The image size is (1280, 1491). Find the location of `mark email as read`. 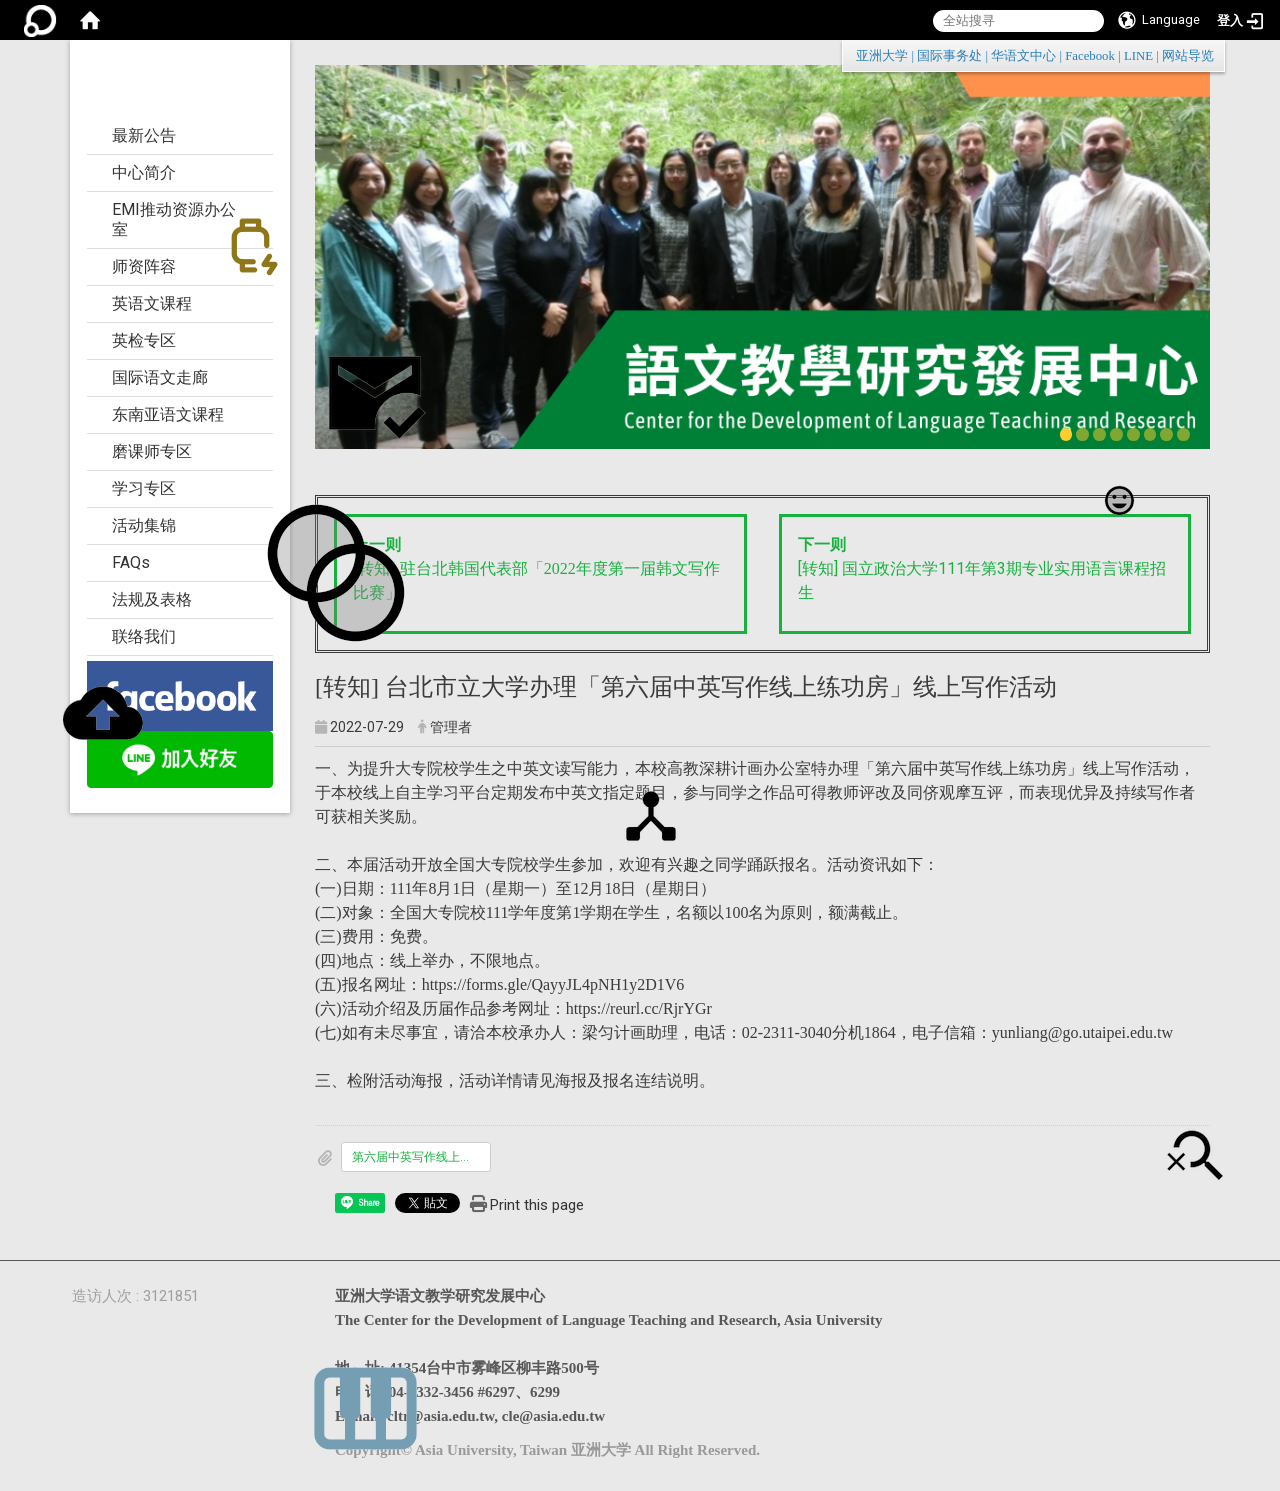

mark email as read is located at coordinates (375, 393).